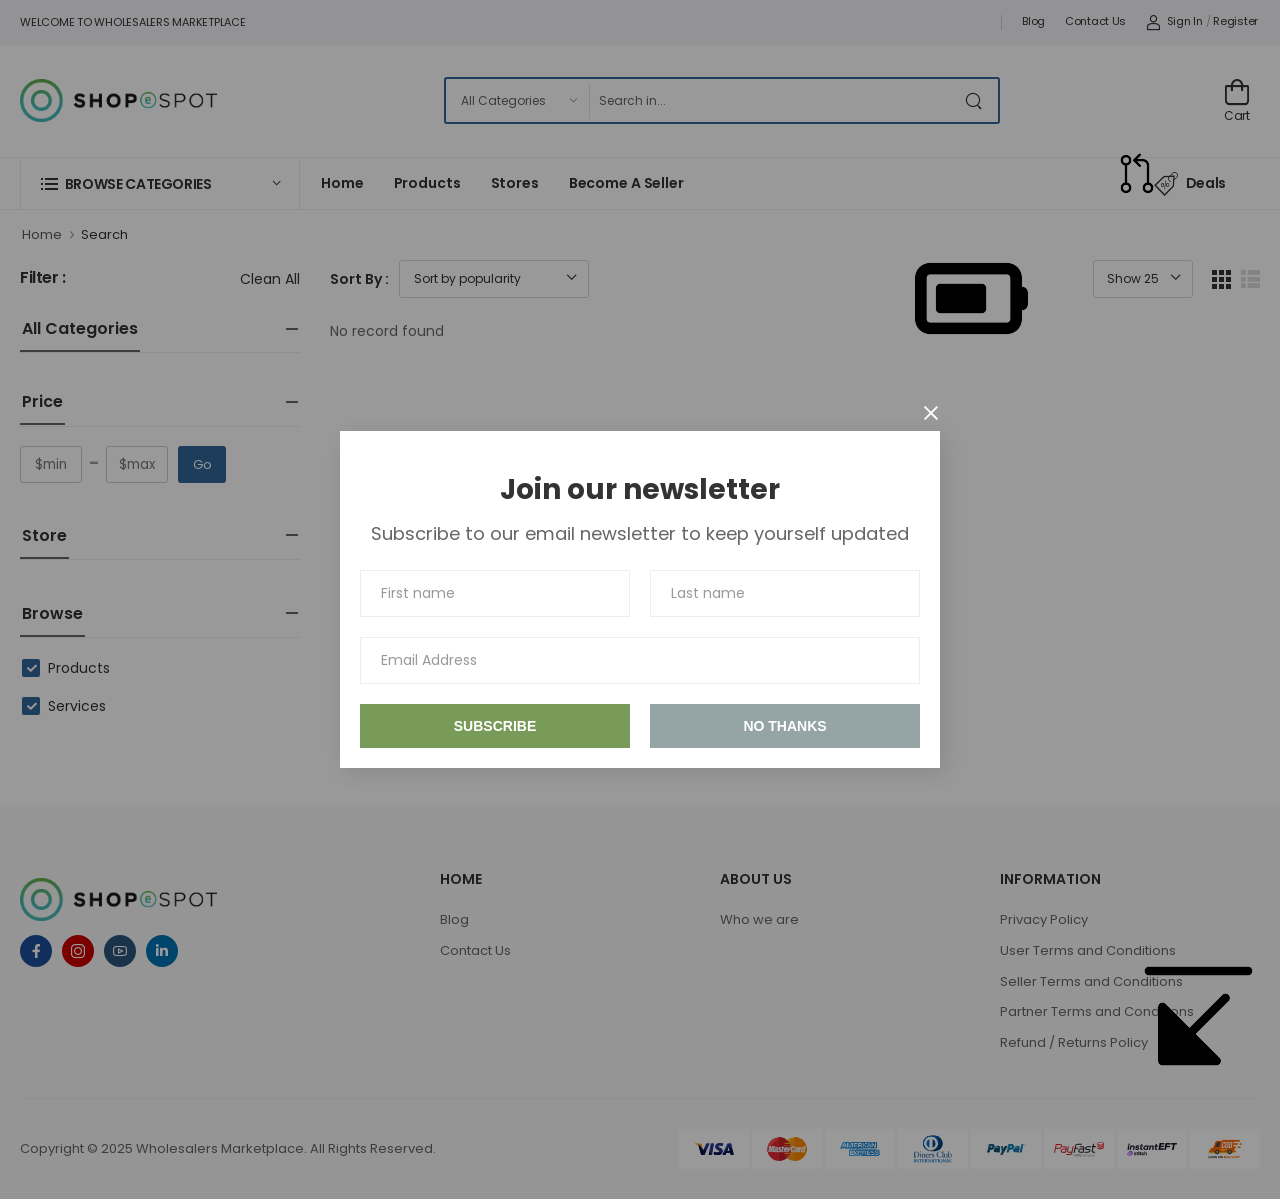 The width and height of the screenshot is (1280, 1199). Describe the element at coordinates (1137, 174) in the screenshot. I see `create a new pull request` at that location.